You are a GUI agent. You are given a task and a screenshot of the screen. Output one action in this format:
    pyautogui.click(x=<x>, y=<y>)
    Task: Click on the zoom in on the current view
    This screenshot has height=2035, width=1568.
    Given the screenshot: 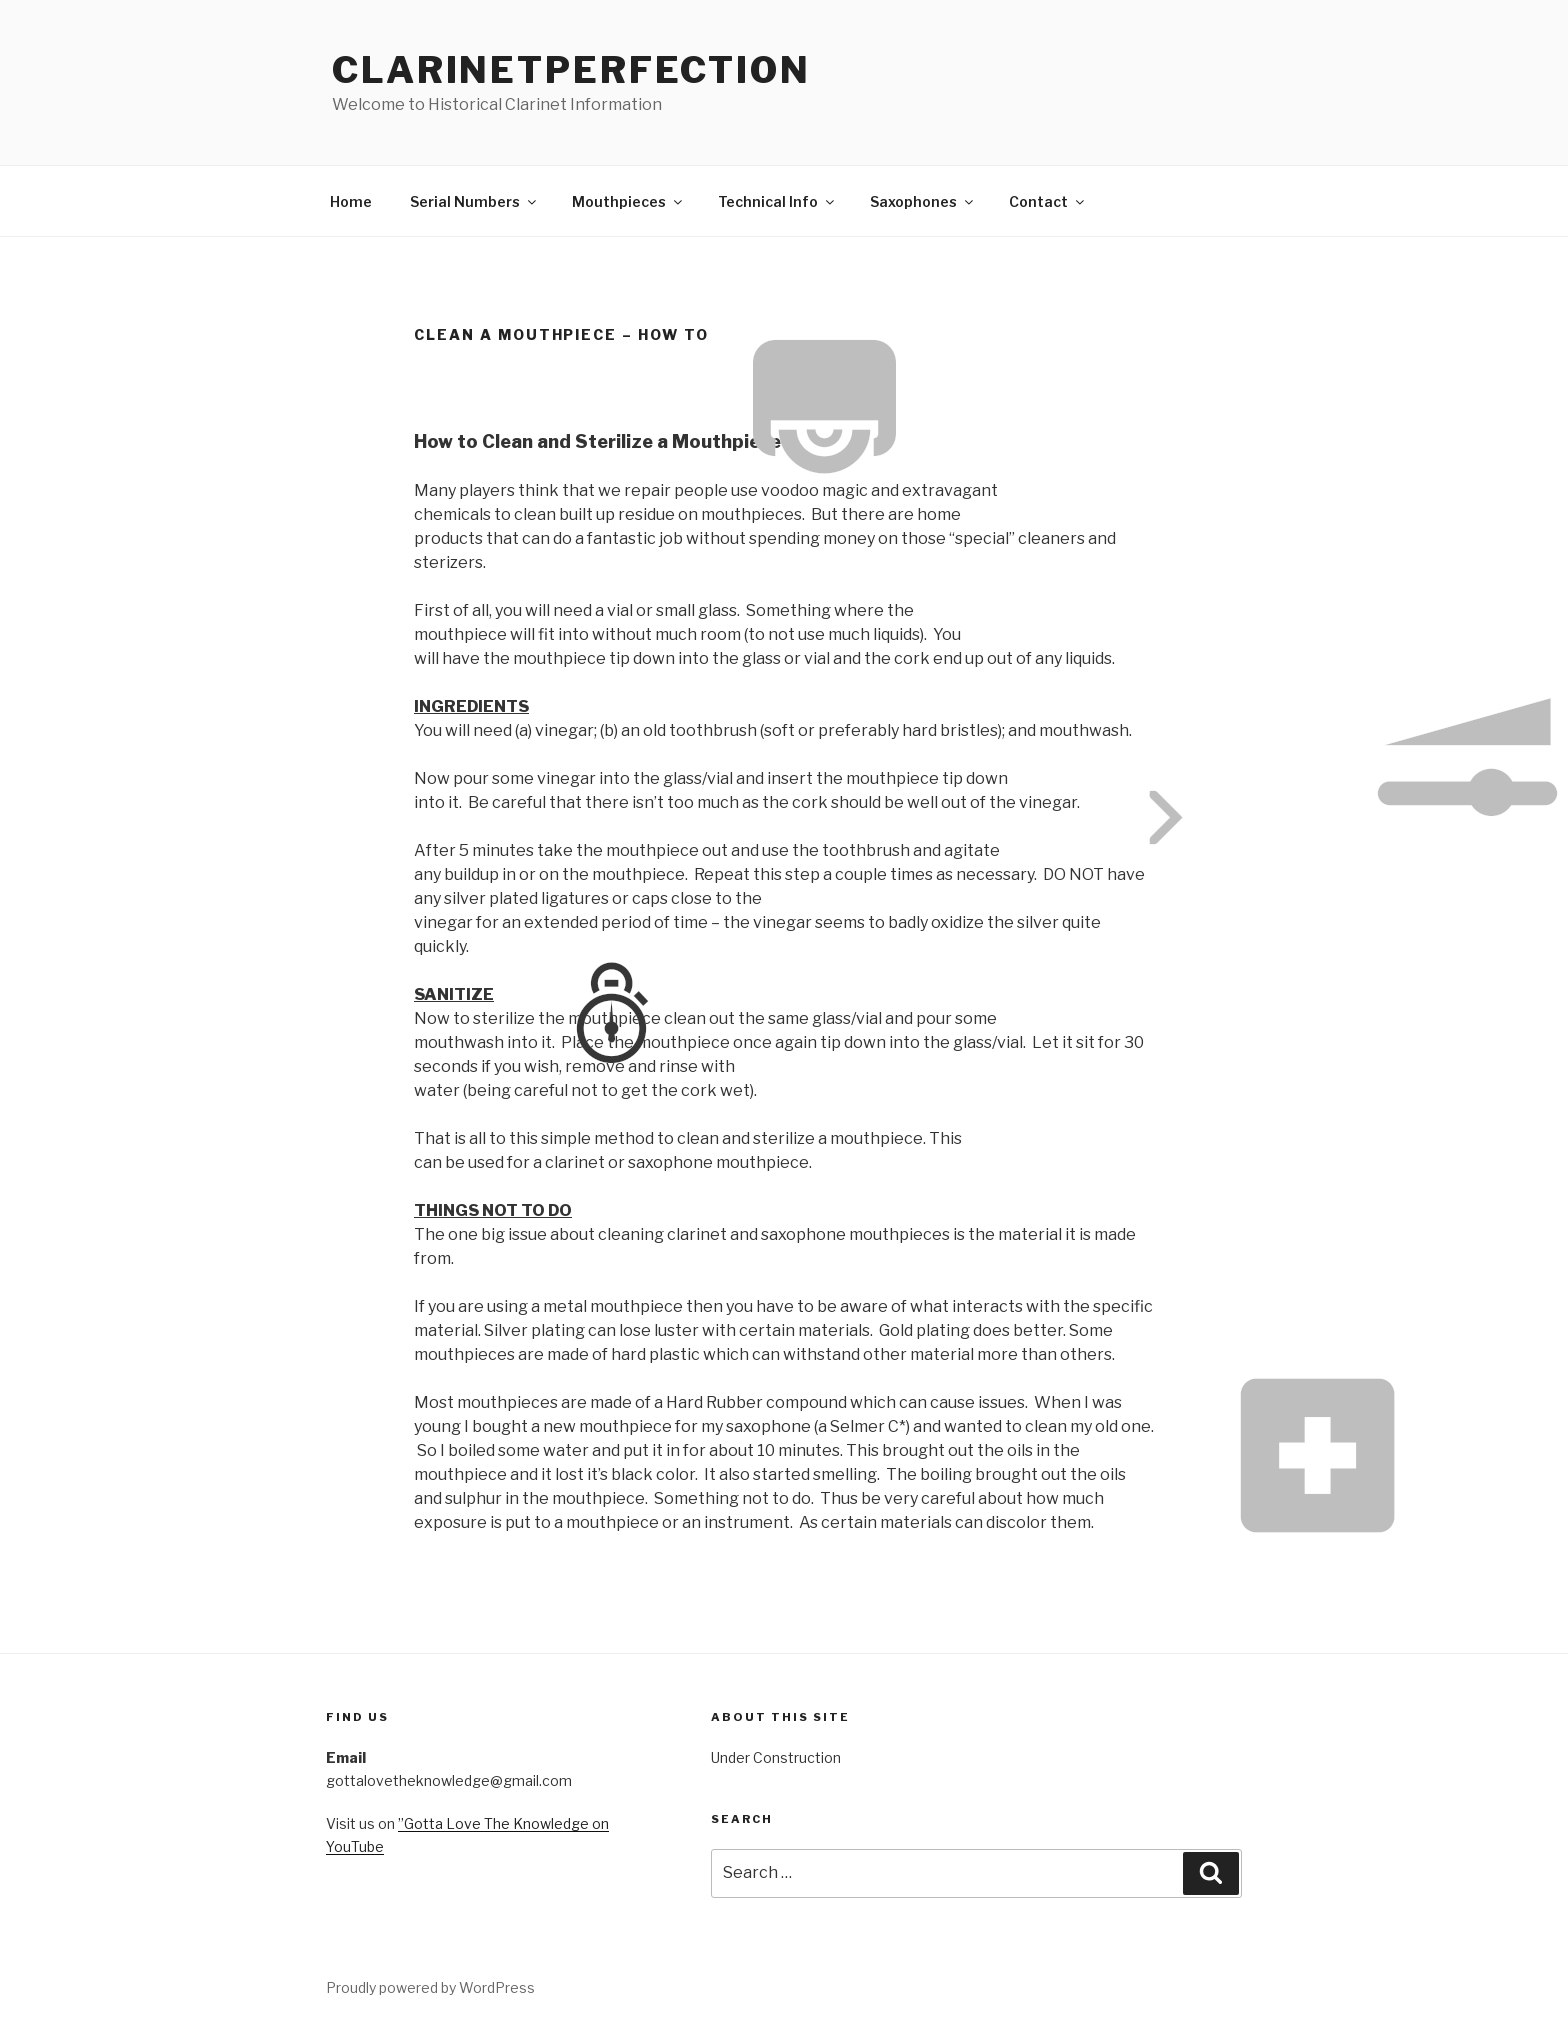 What is the action you would take?
    pyautogui.click(x=1317, y=1455)
    